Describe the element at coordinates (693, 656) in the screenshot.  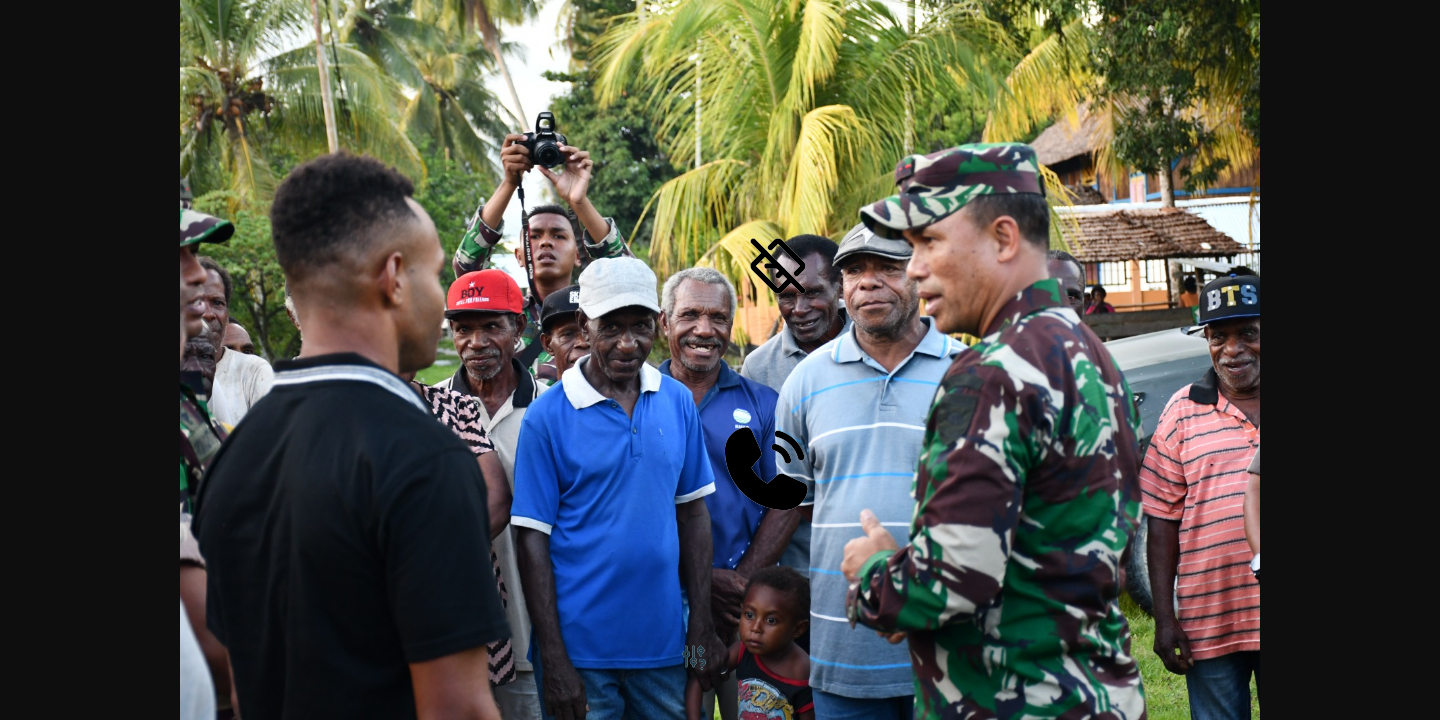
I see `access settings help or FAQ` at that location.